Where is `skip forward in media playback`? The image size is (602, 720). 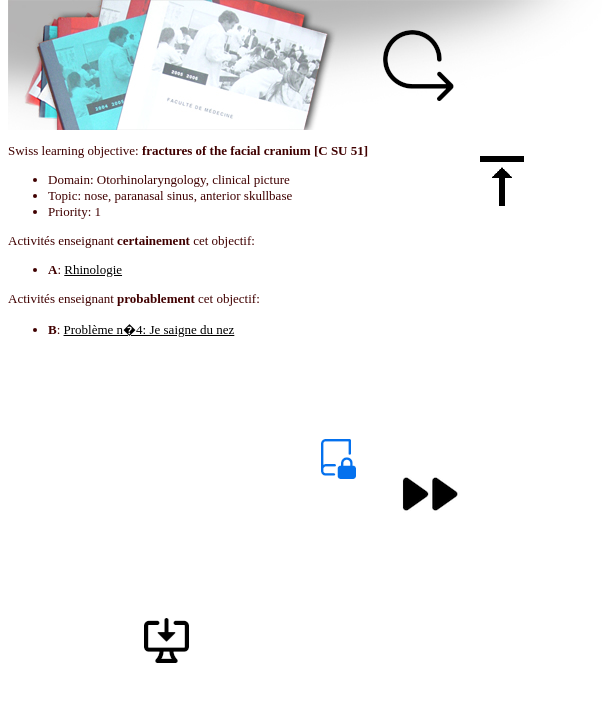
skip forward in media playback is located at coordinates (429, 494).